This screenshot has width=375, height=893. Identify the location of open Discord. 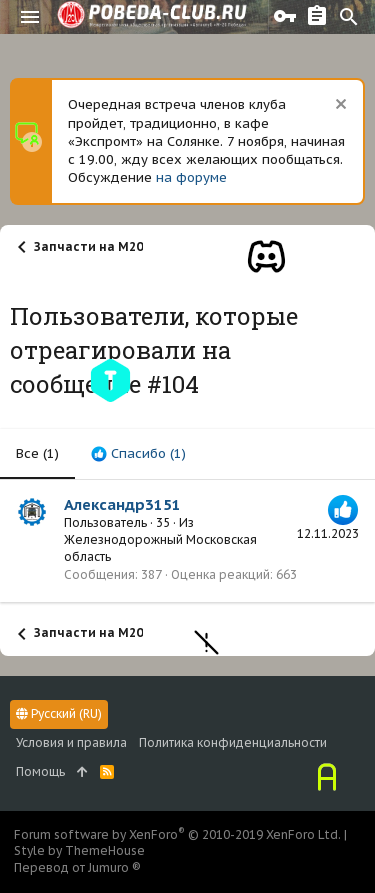
(266, 256).